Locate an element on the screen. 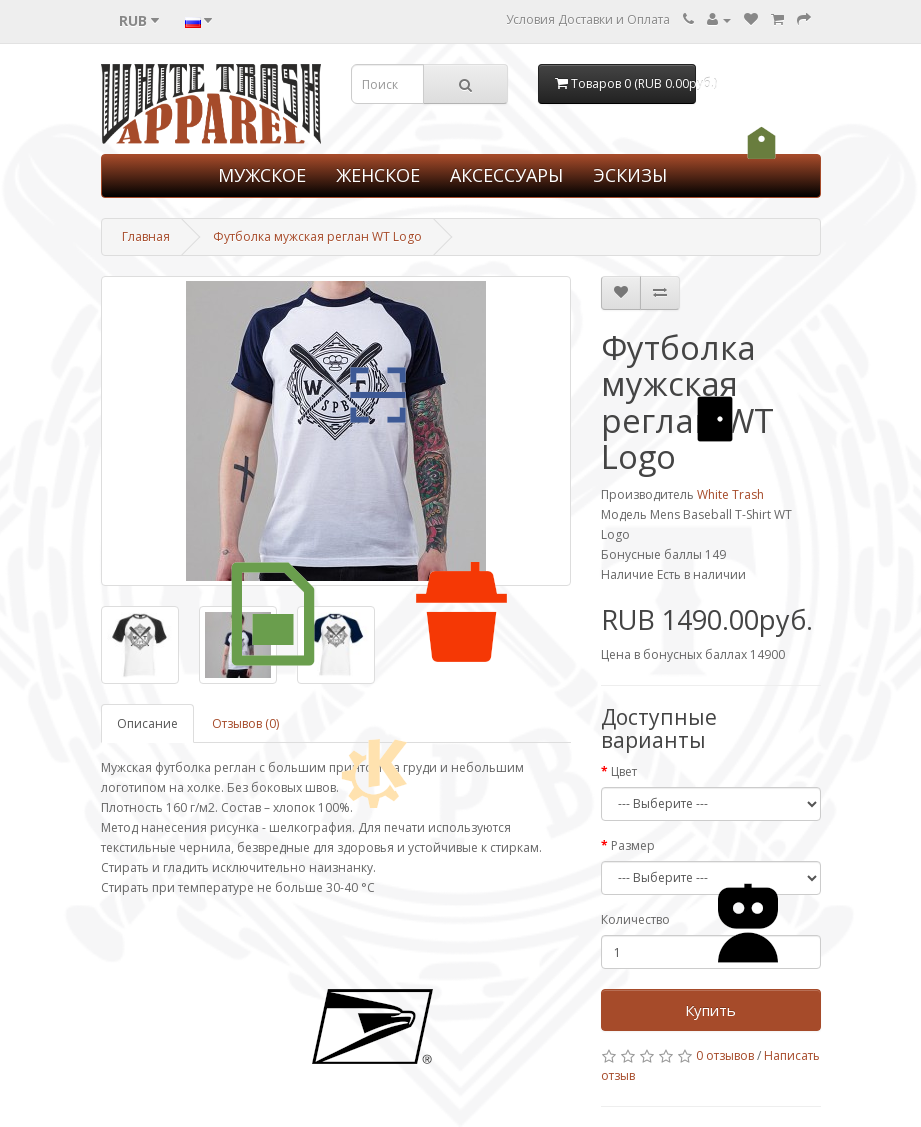  access AI assistant or chatbot features is located at coordinates (748, 925).